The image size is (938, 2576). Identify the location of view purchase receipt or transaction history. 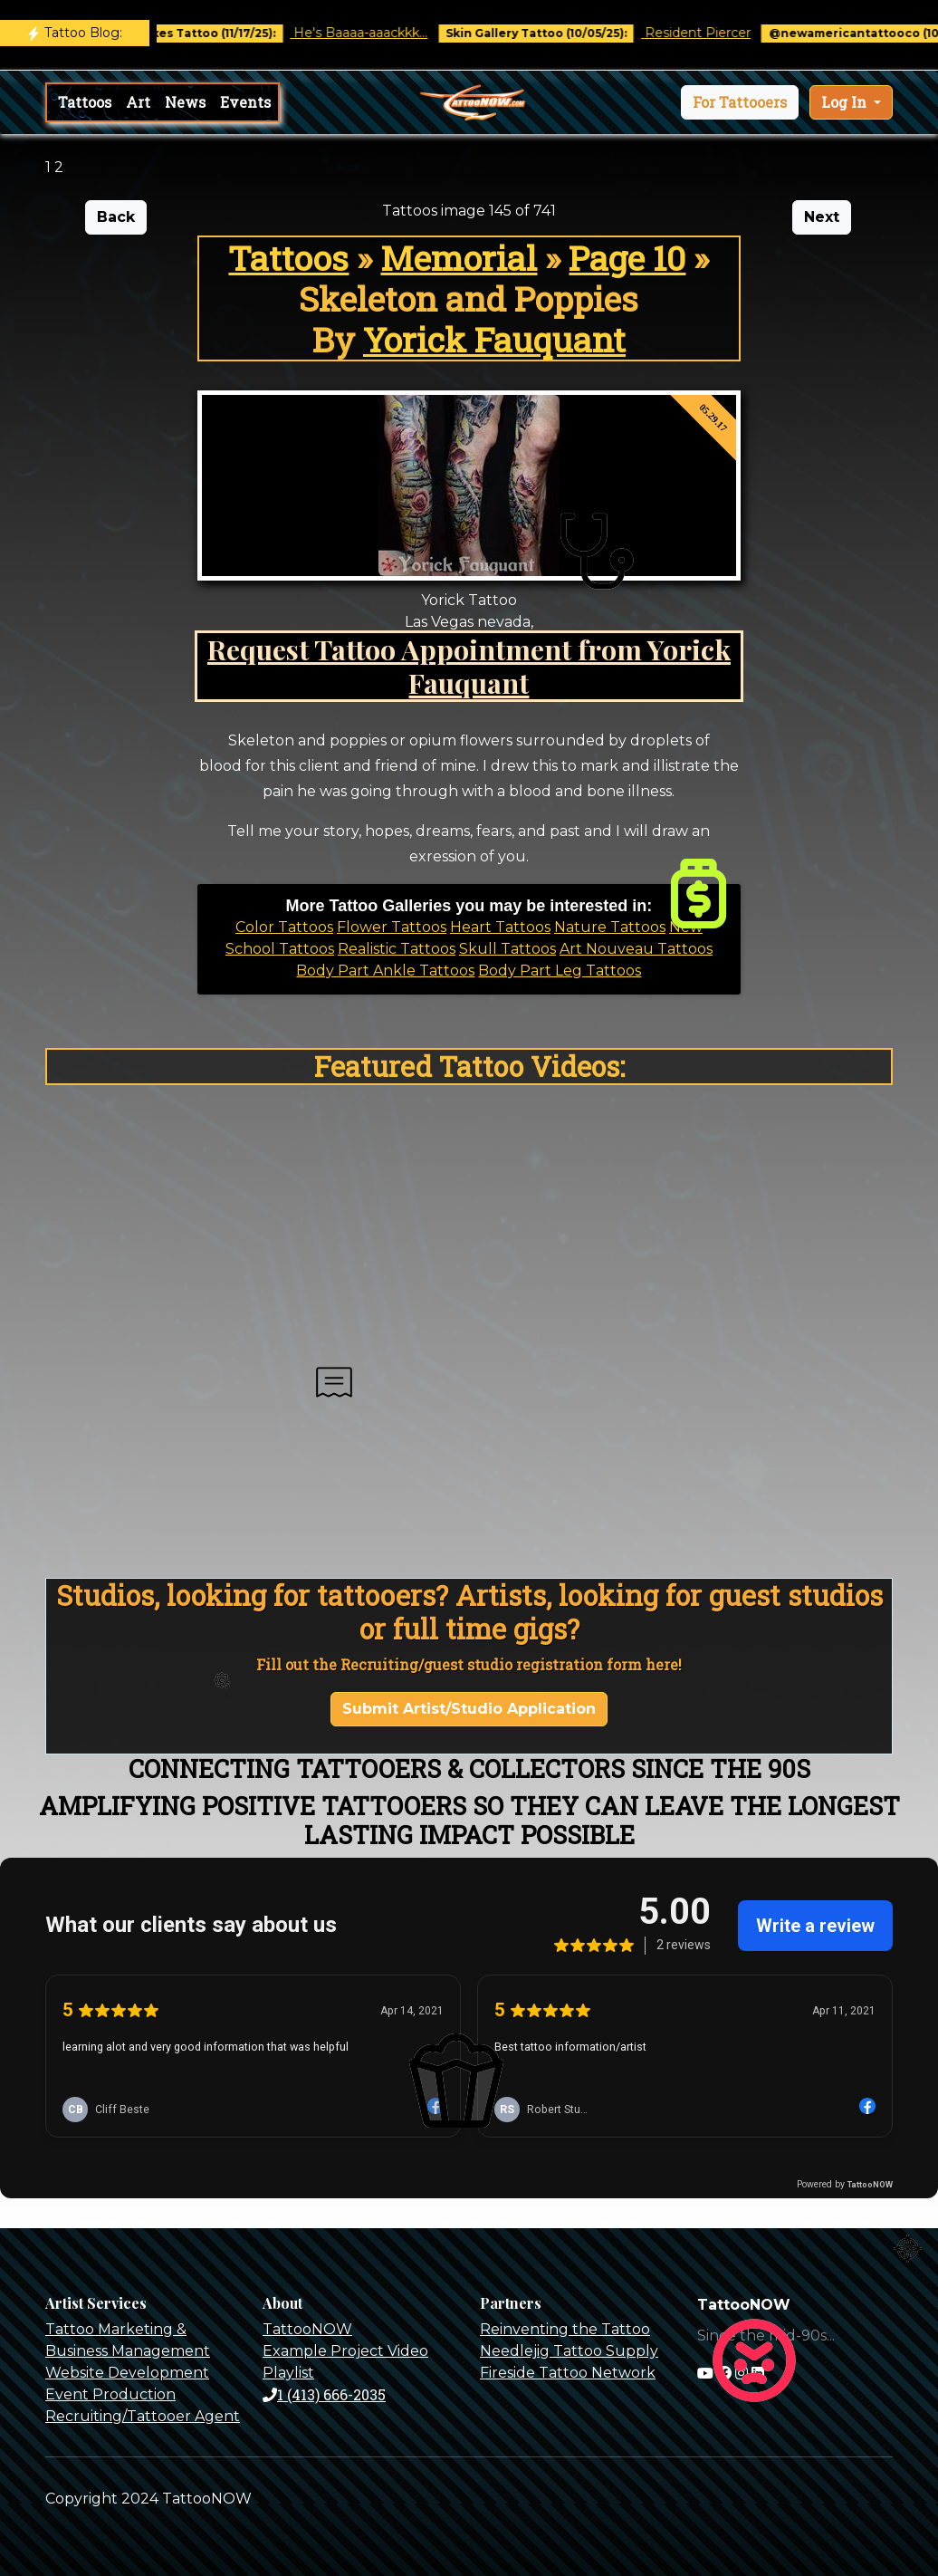
(334, 1382).